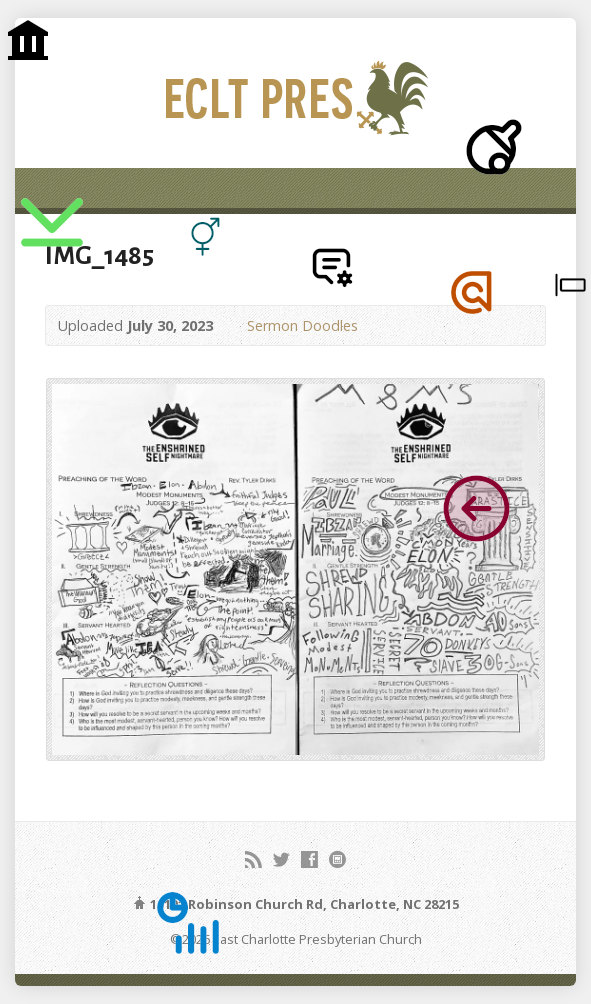 The image size is (591, 1004). I want to click on access message settings, so click(331, 265).